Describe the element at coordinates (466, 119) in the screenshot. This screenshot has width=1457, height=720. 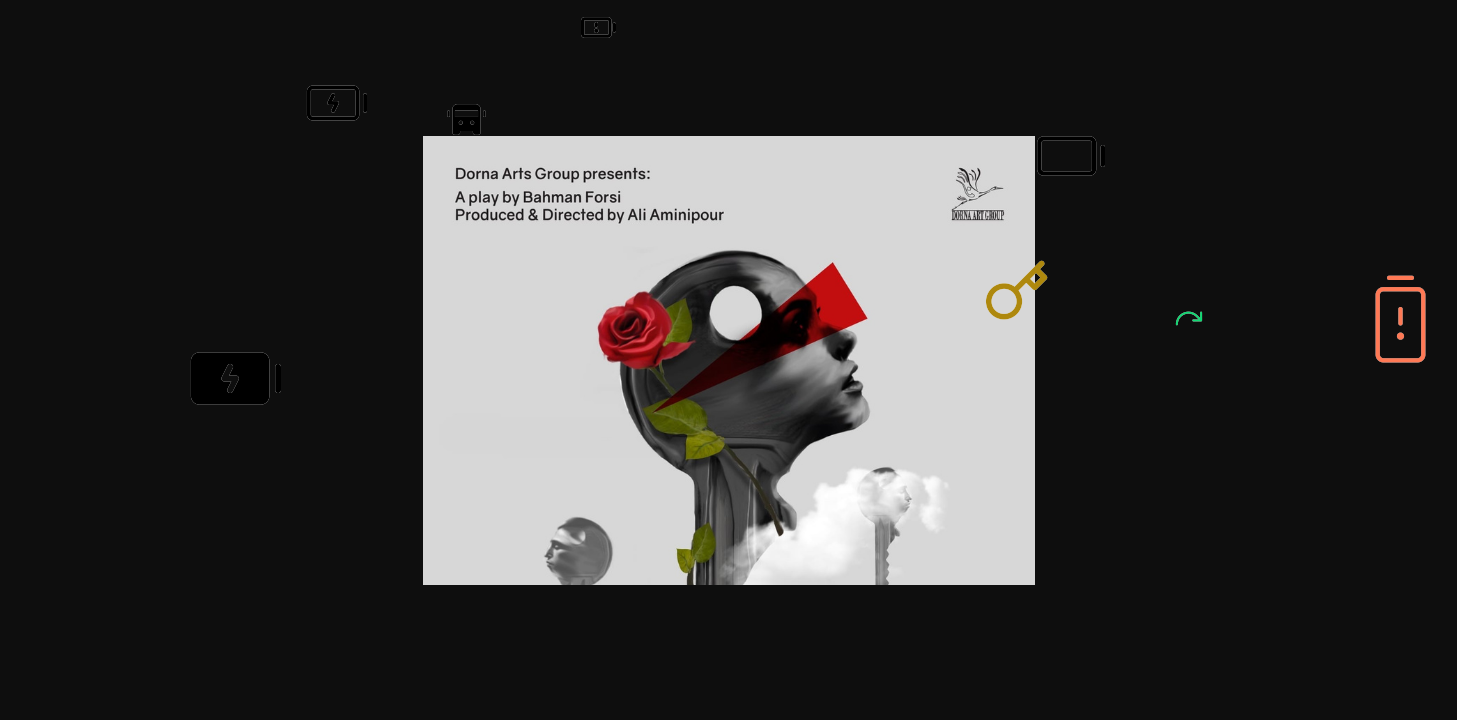
I see `view public transit options` at that location.